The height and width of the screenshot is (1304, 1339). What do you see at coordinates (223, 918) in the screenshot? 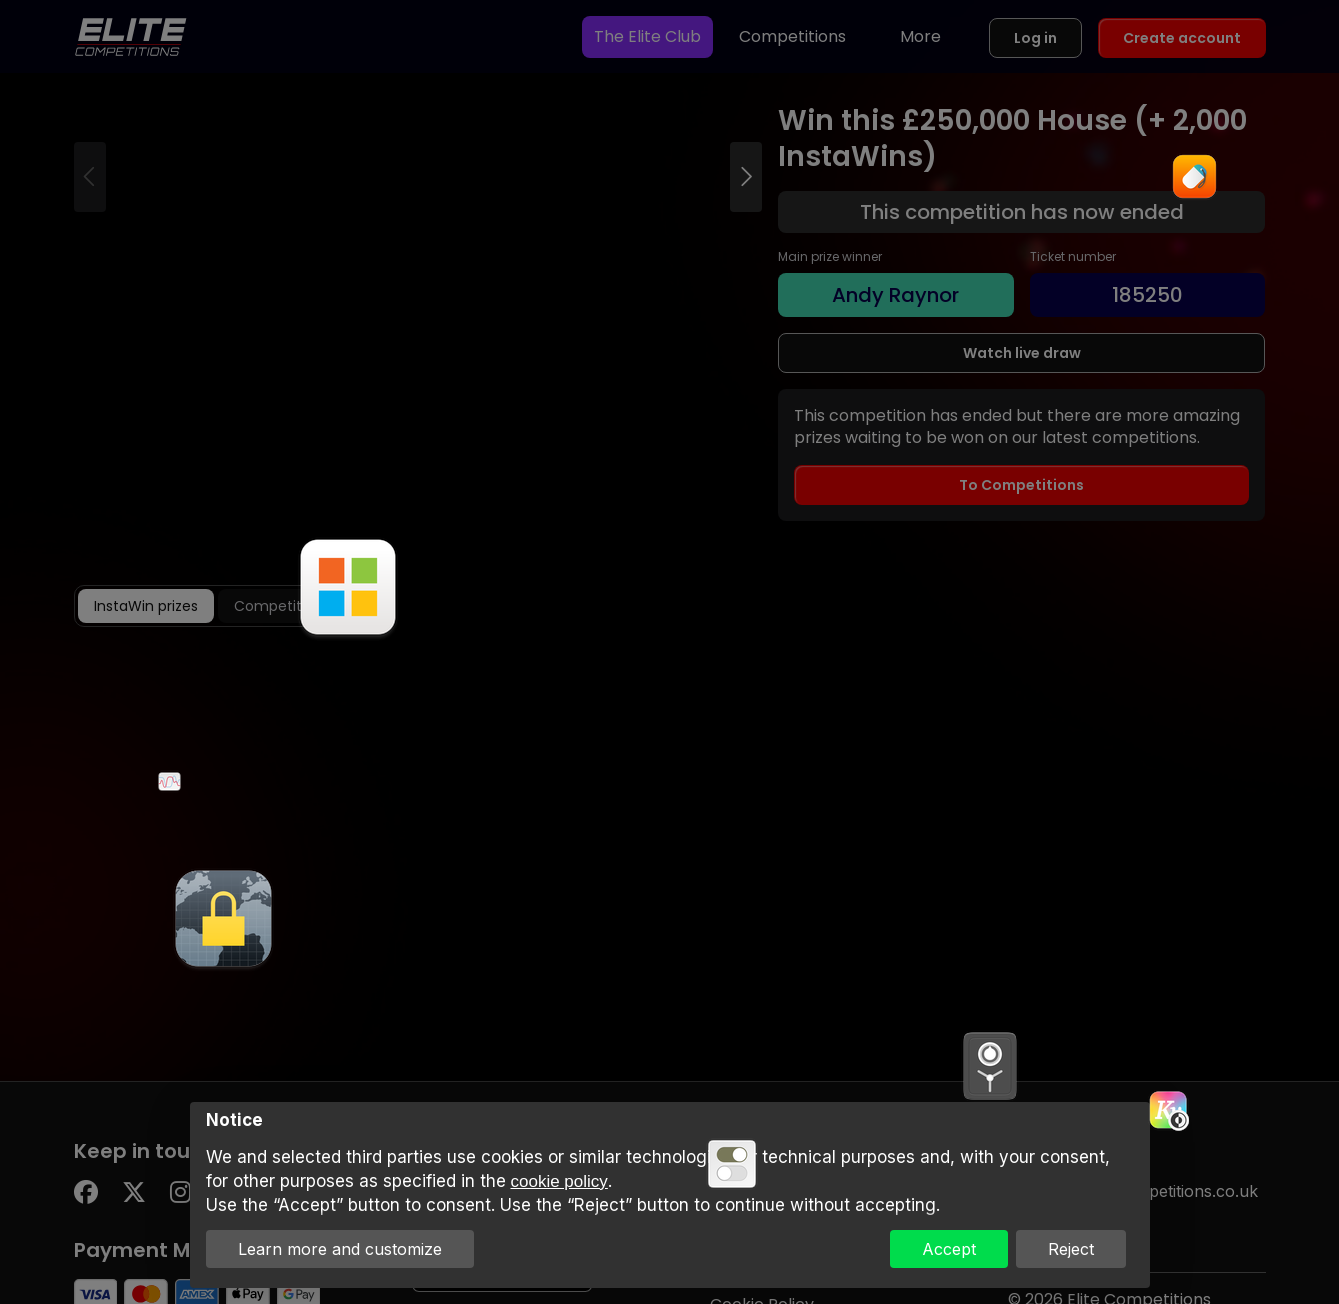
I see `manage browser security and SSL certificate settings` at bounding box center [223, 918].